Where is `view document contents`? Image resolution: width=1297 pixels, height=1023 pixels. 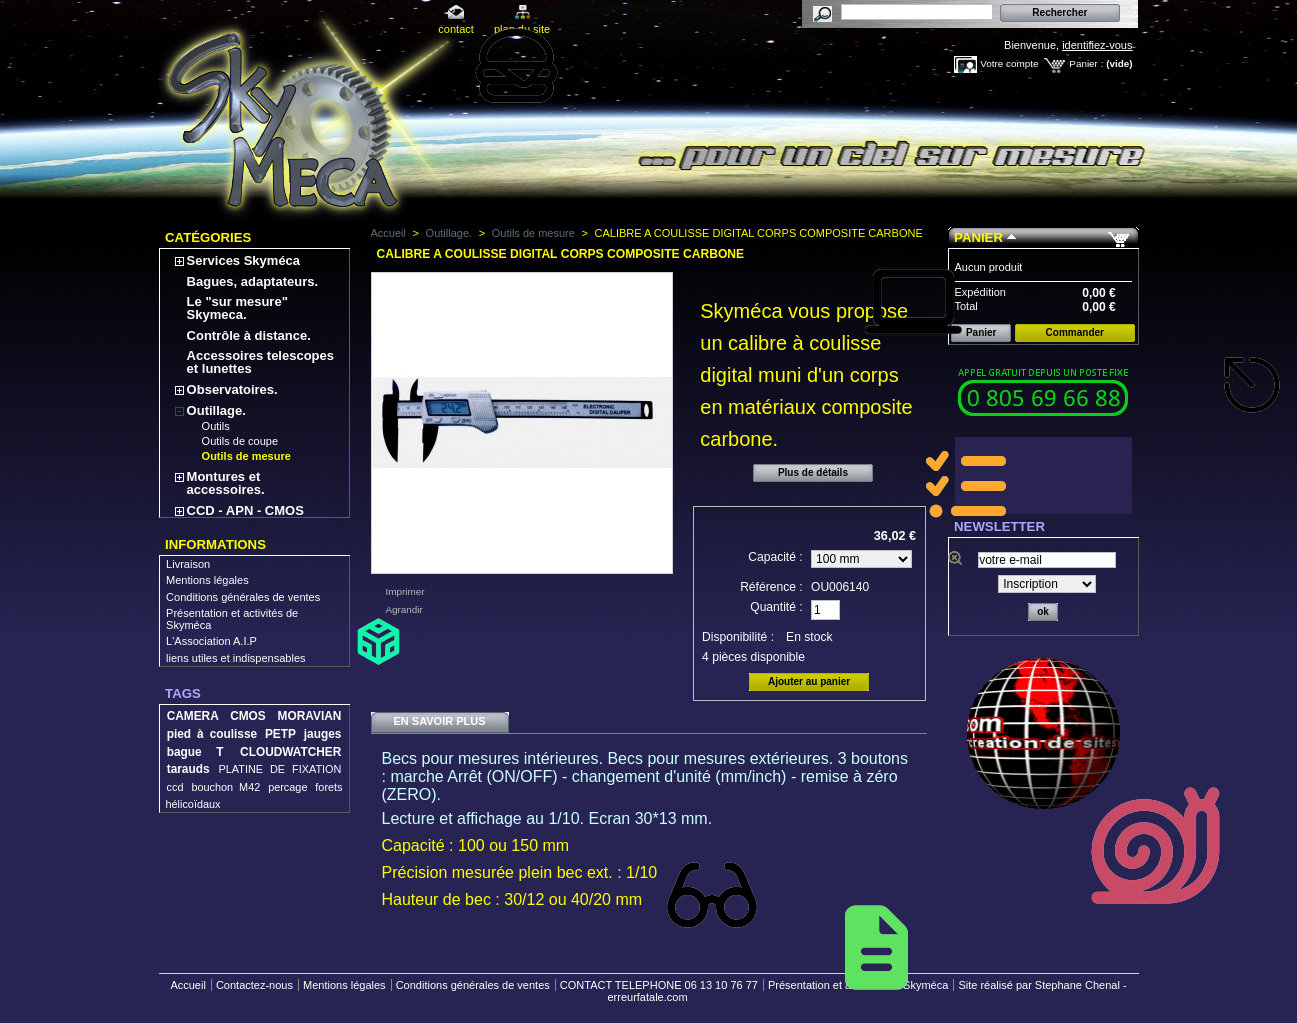
view document contents is located at coordinates (876, 947).